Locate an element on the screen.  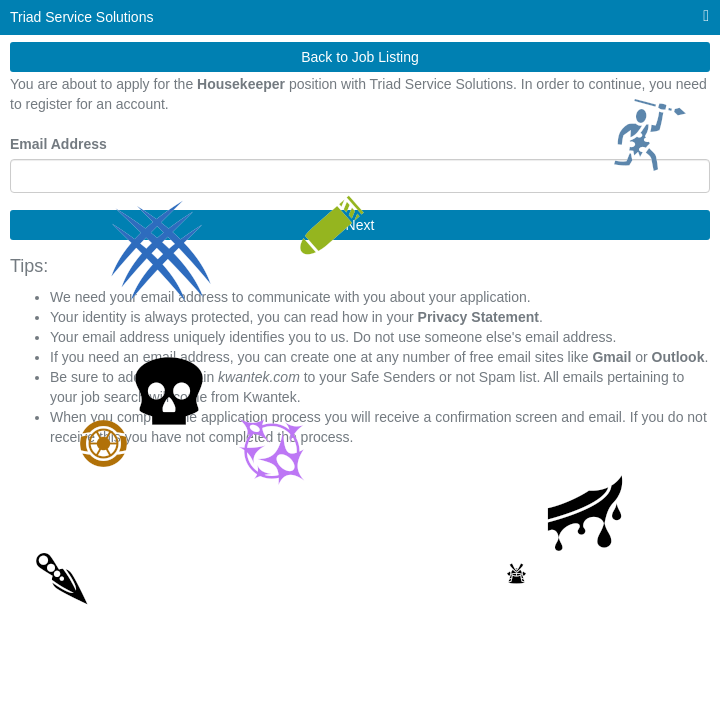
attack or slash action in a game is located at coordinates (161, 251).